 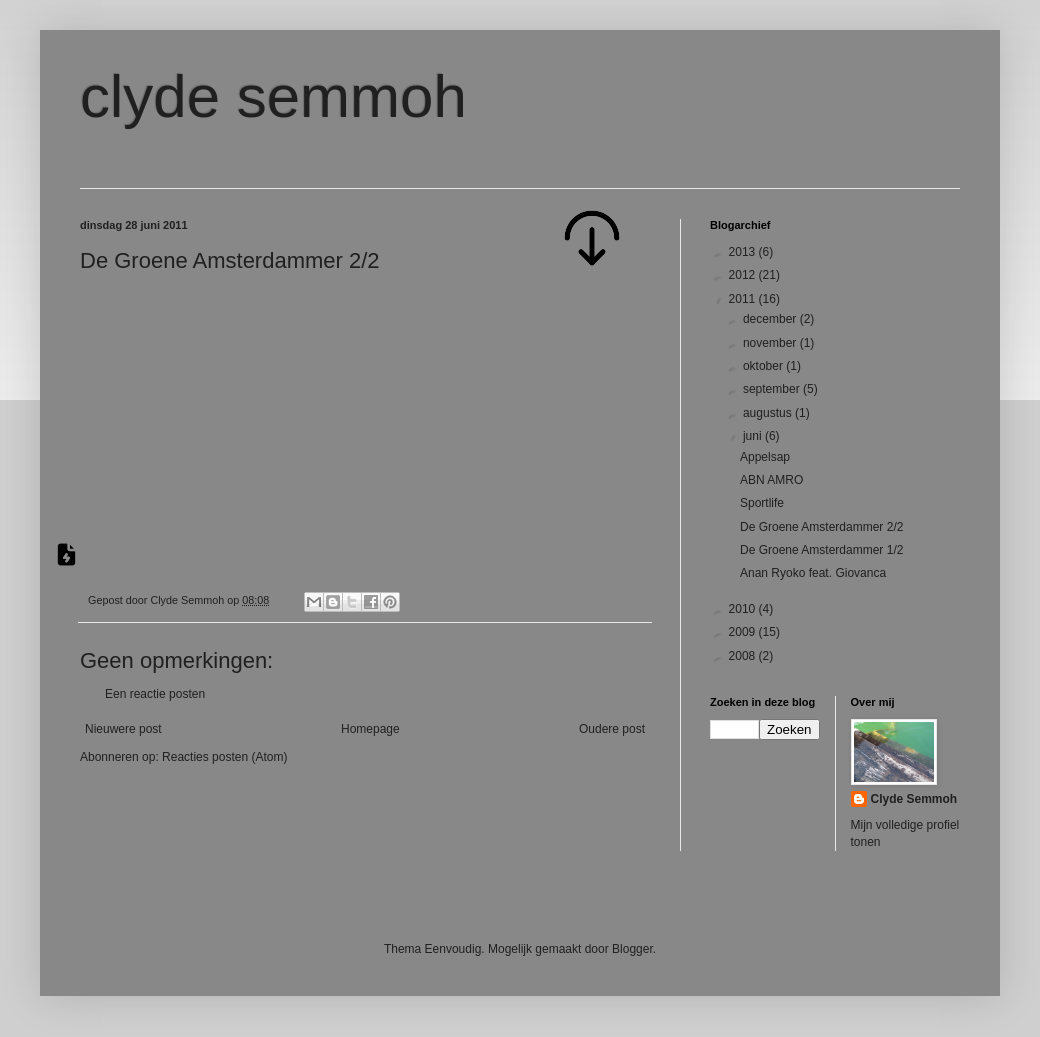 What do you see at coordinates (66, 554) in the screenshot?
I see `open power or energy-related document` at bounding box center [66, 554].